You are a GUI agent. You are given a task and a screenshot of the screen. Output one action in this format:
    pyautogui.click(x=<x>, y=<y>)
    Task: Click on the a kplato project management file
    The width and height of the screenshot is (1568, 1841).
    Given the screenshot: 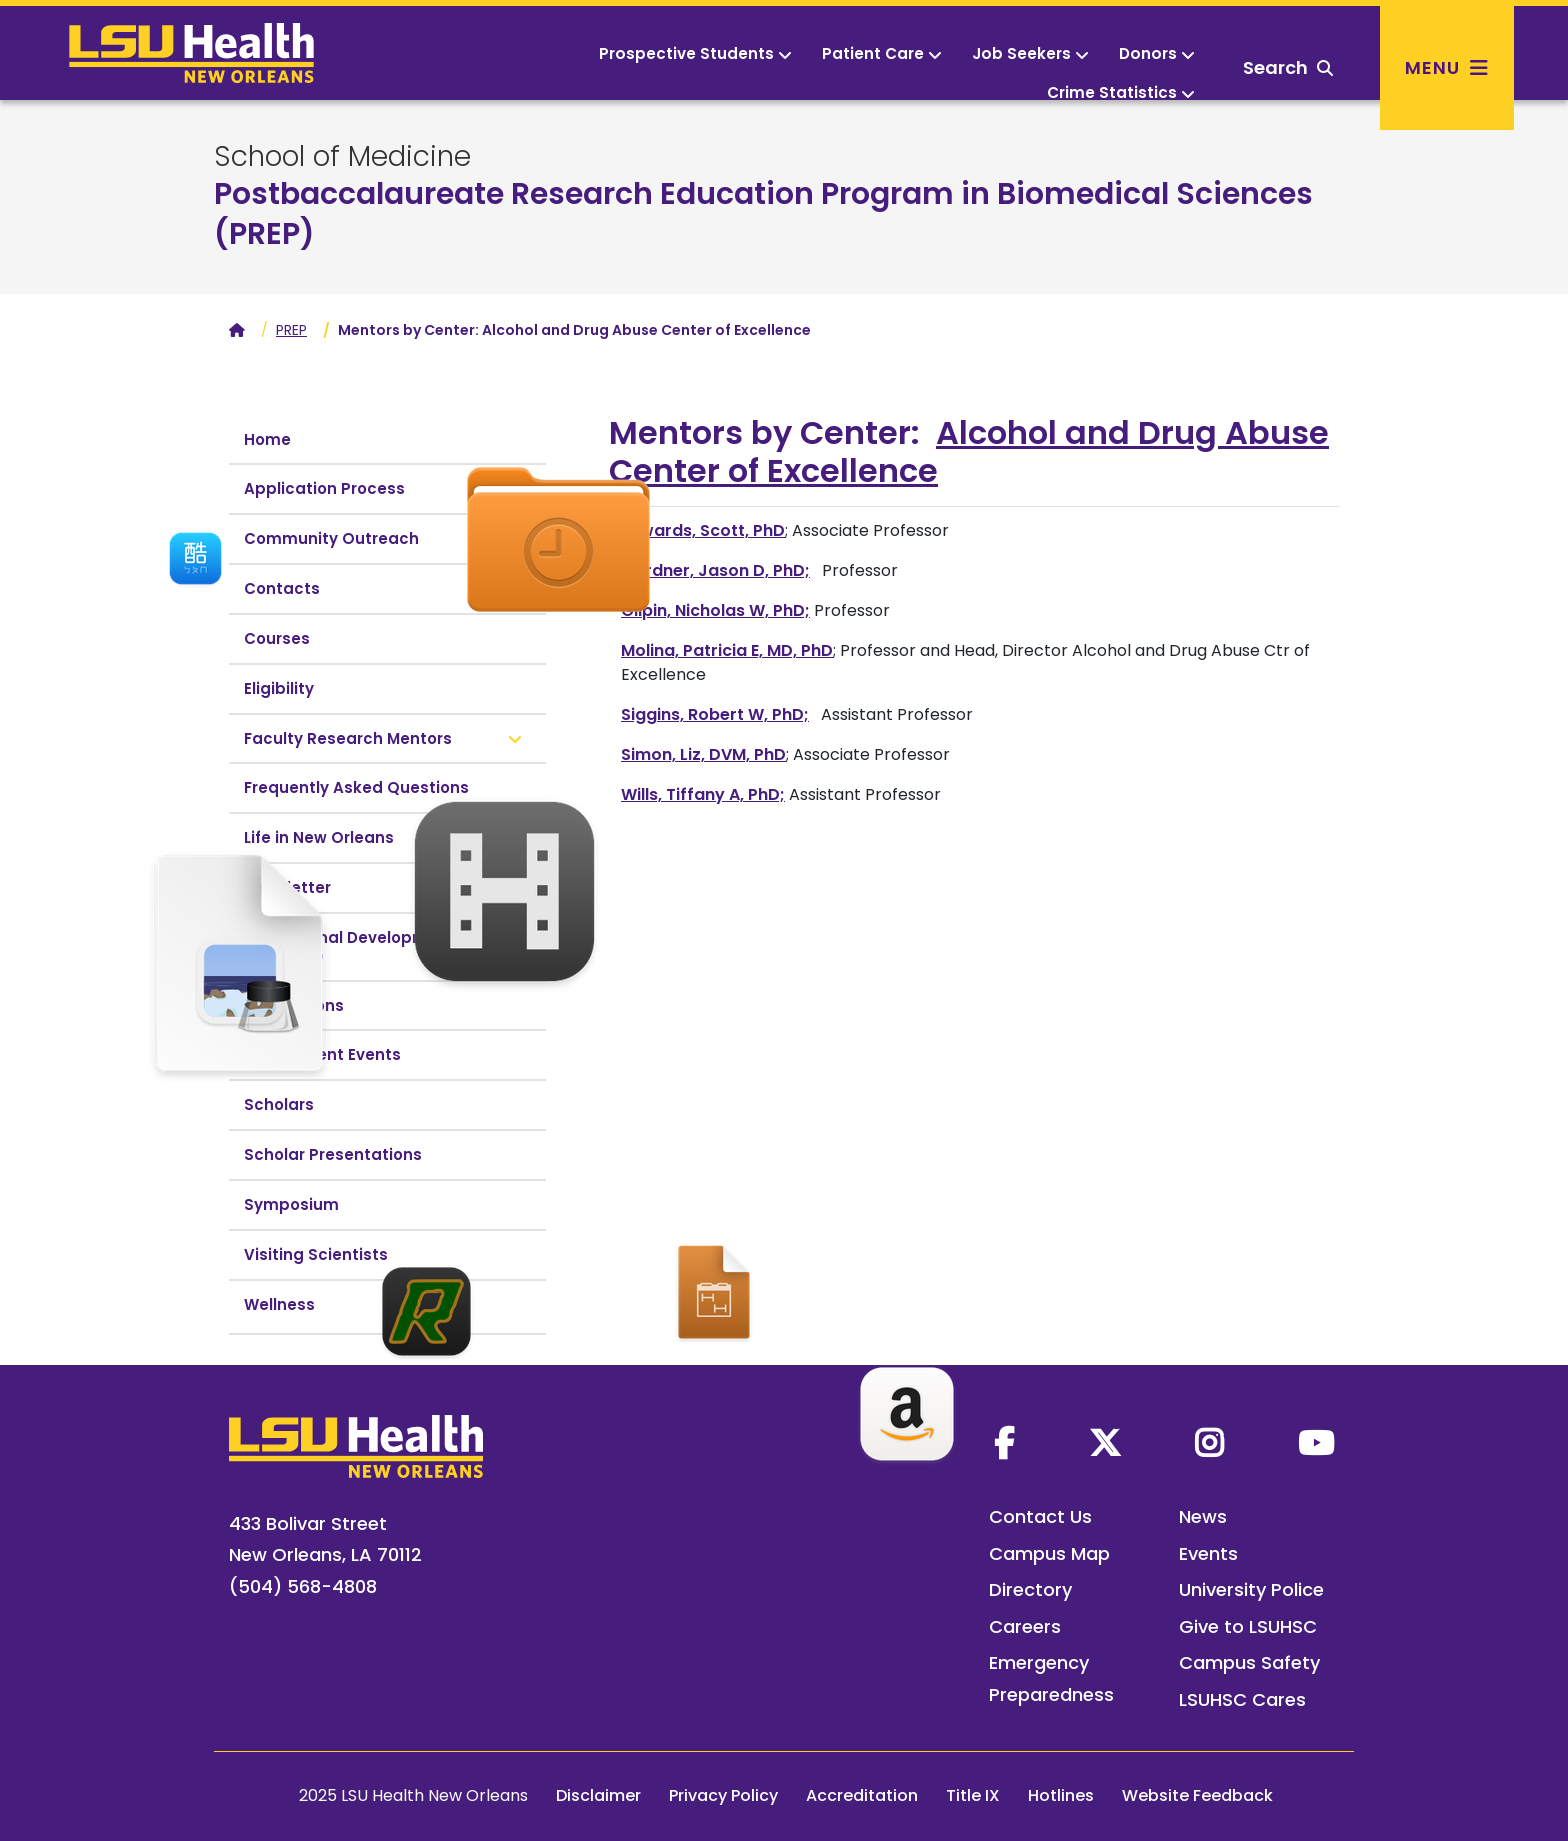 What is the action you would take?
    pyautogui.click(x=714, y=1294)
    